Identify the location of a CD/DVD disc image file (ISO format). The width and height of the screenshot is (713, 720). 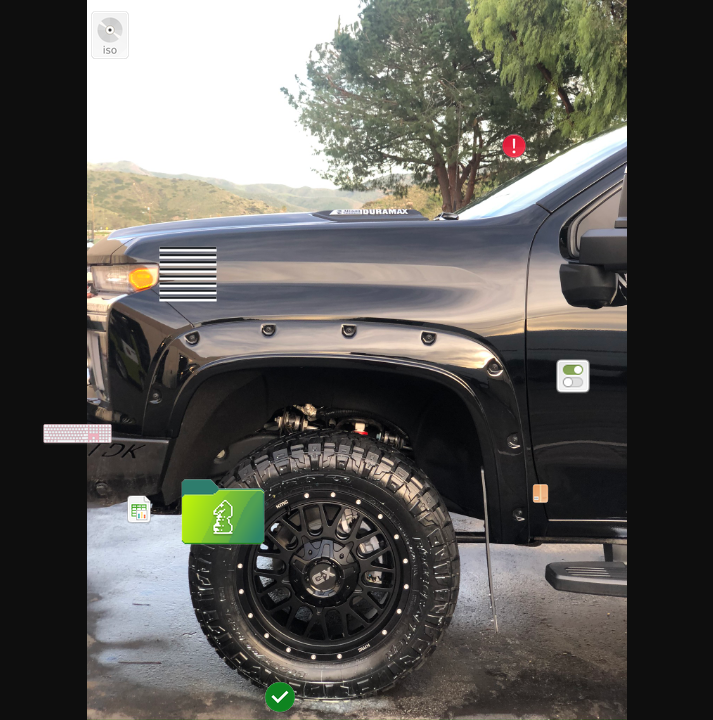
(110, 35).